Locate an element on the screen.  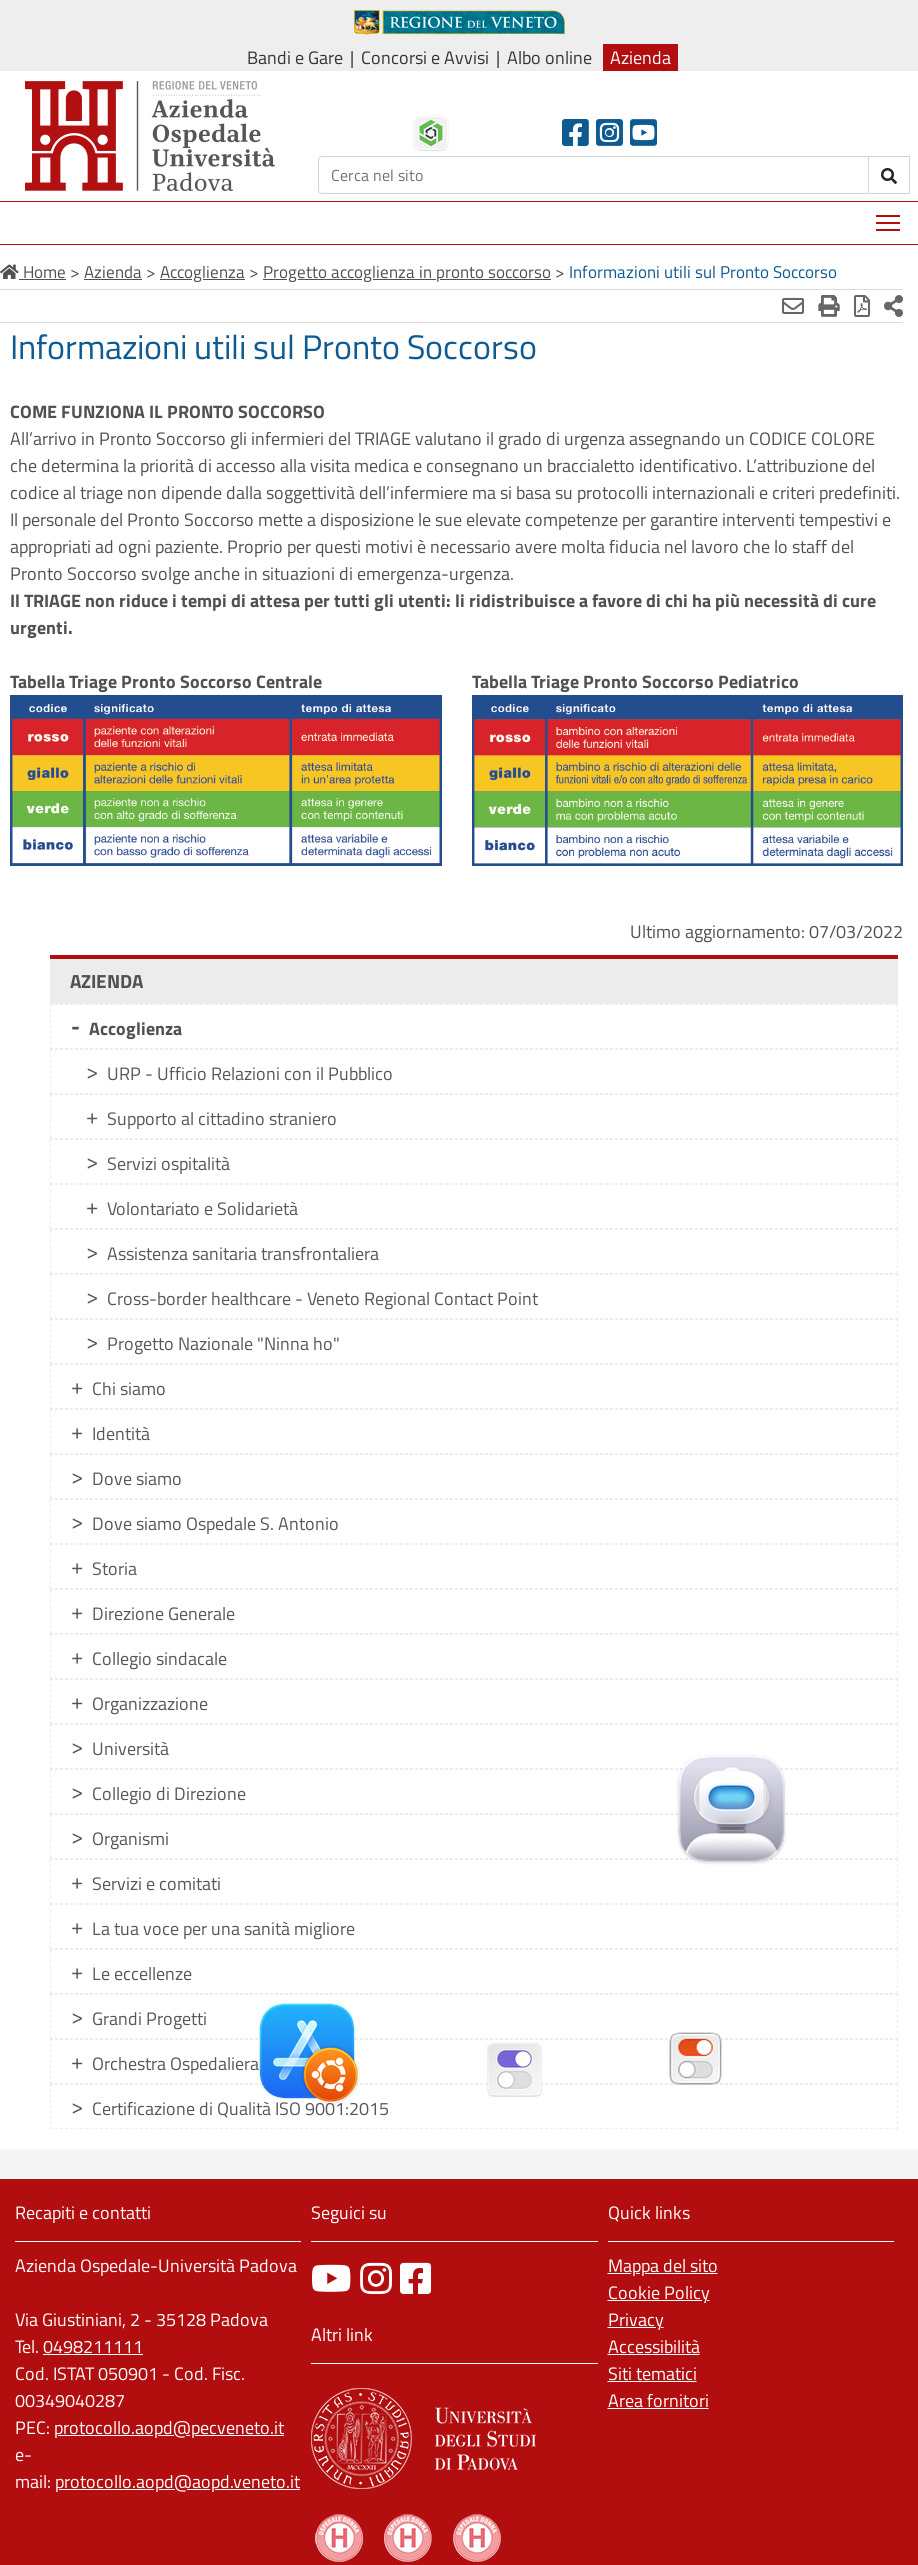
open Automator app for macOS is located at coordinates (731, 1808).